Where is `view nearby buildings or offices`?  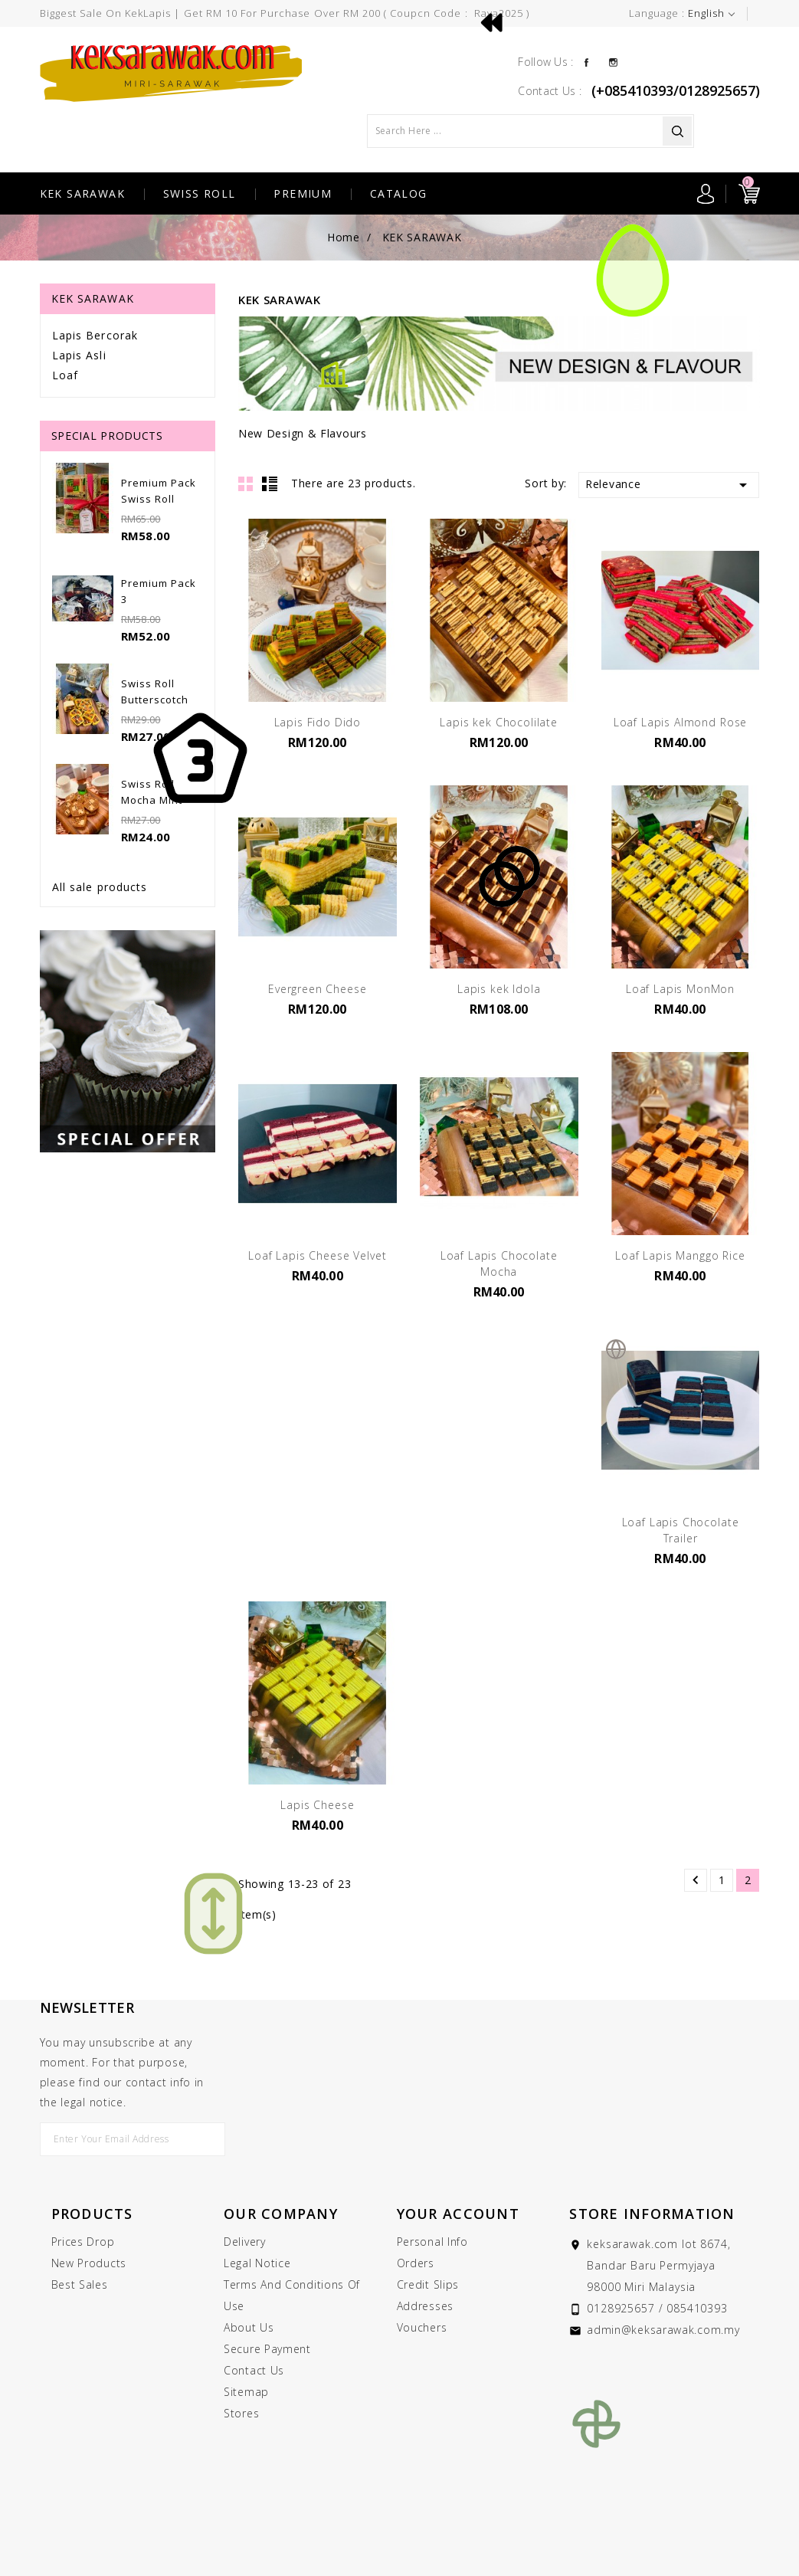
view nearby buildings or offices is located at coordinates (333, 375).